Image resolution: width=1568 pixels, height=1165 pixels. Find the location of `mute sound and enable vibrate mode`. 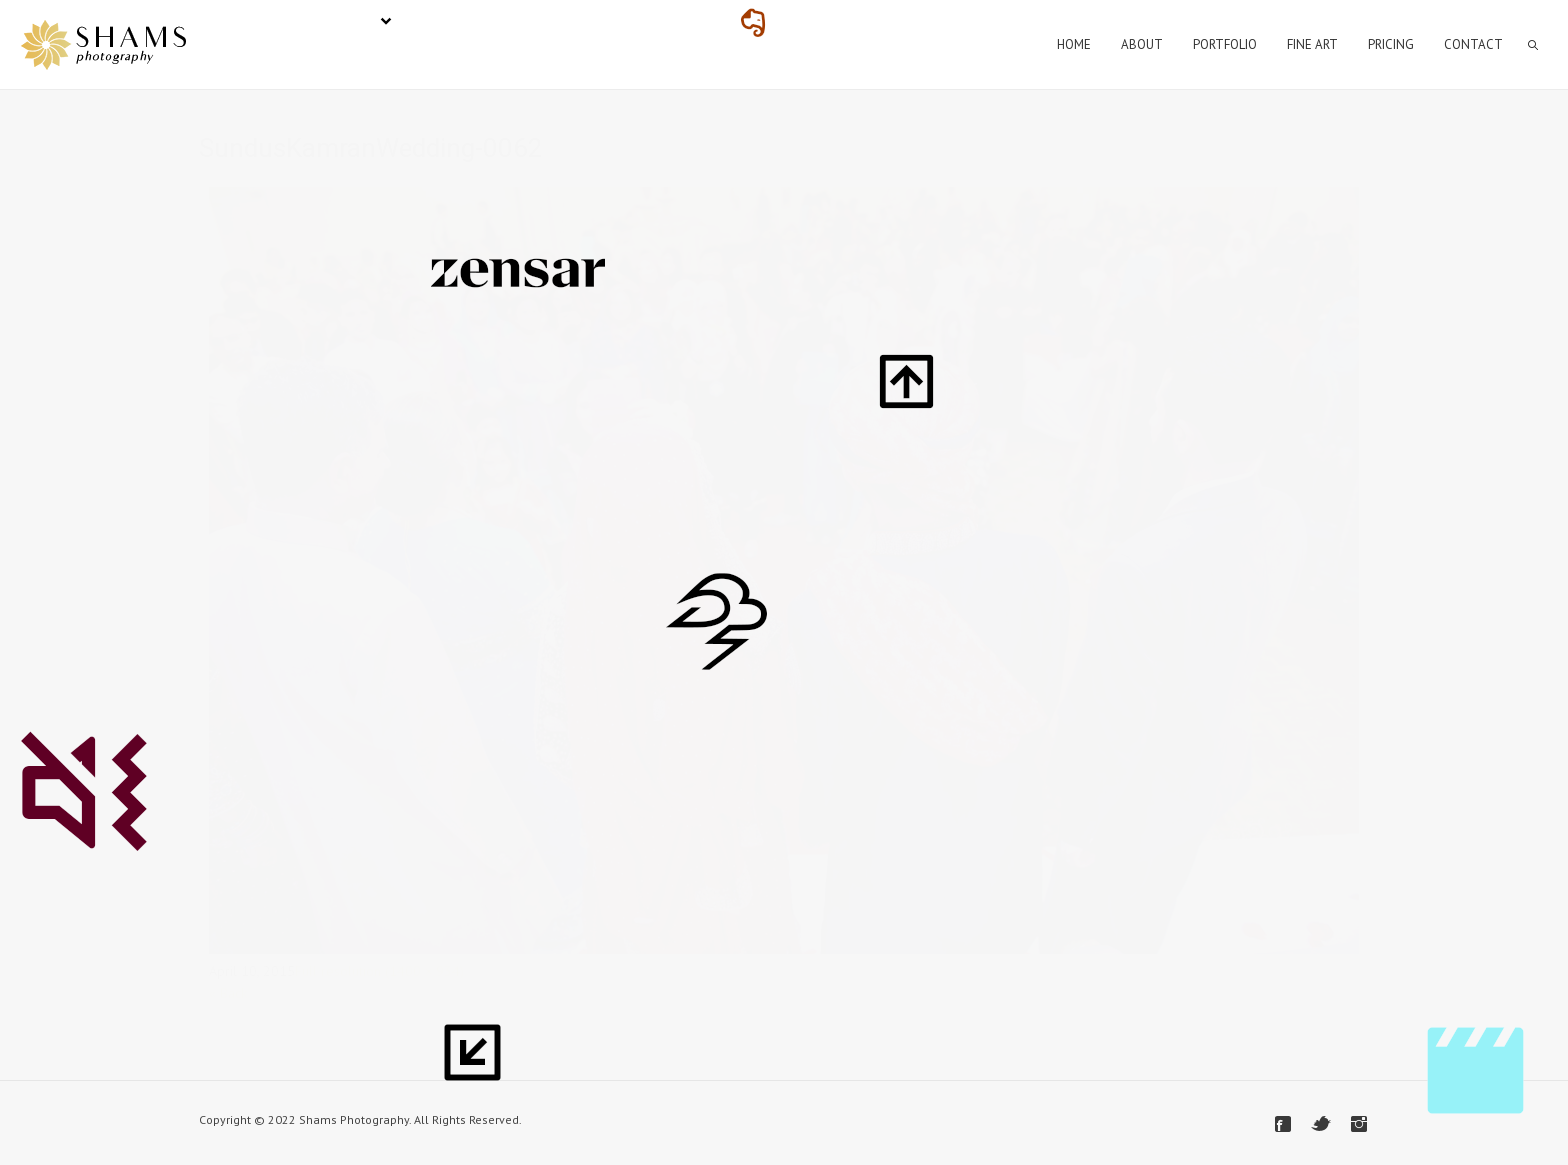

mute sound and enable vibrate mode is located at coordinates (88, 792).